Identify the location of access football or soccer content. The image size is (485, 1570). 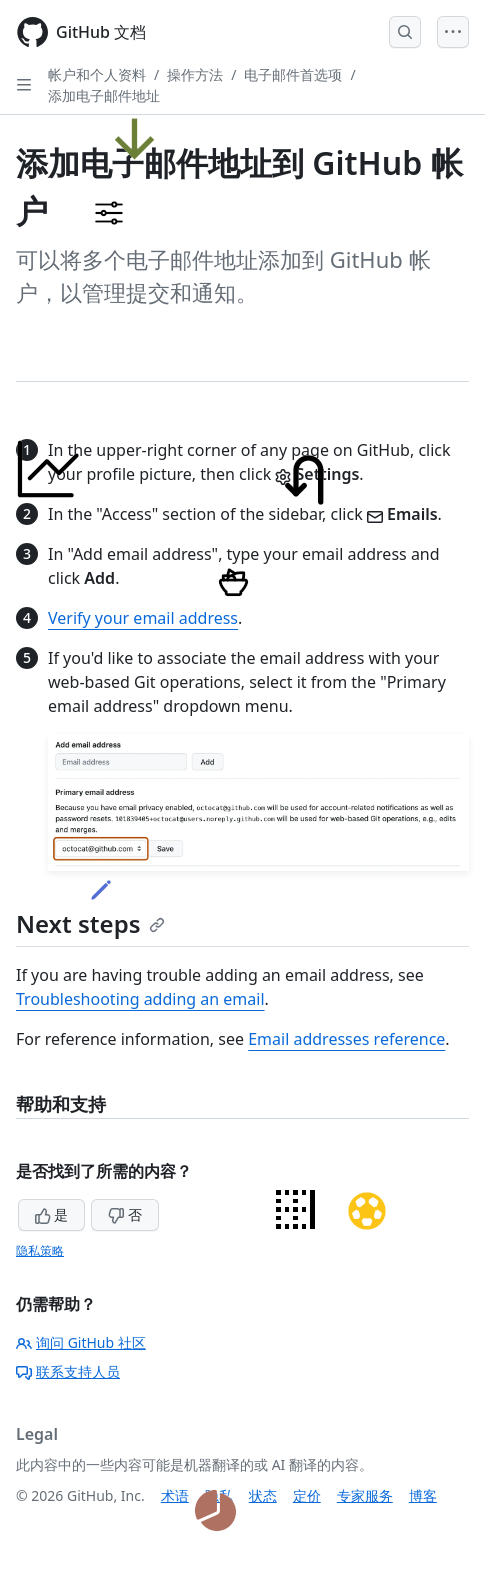
(367, 1211).